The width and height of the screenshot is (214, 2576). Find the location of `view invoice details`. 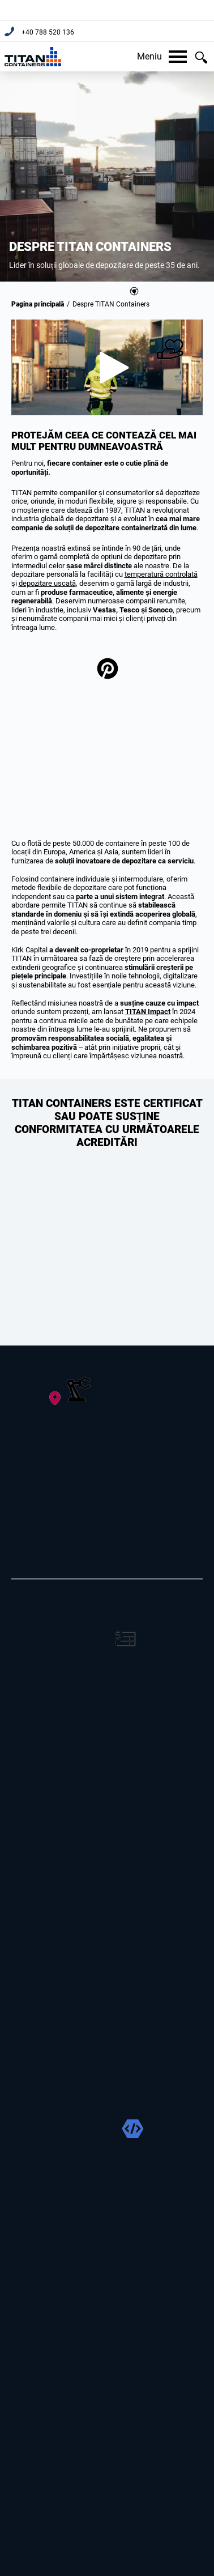

view invoice details is located at coordinates (126, 1639).